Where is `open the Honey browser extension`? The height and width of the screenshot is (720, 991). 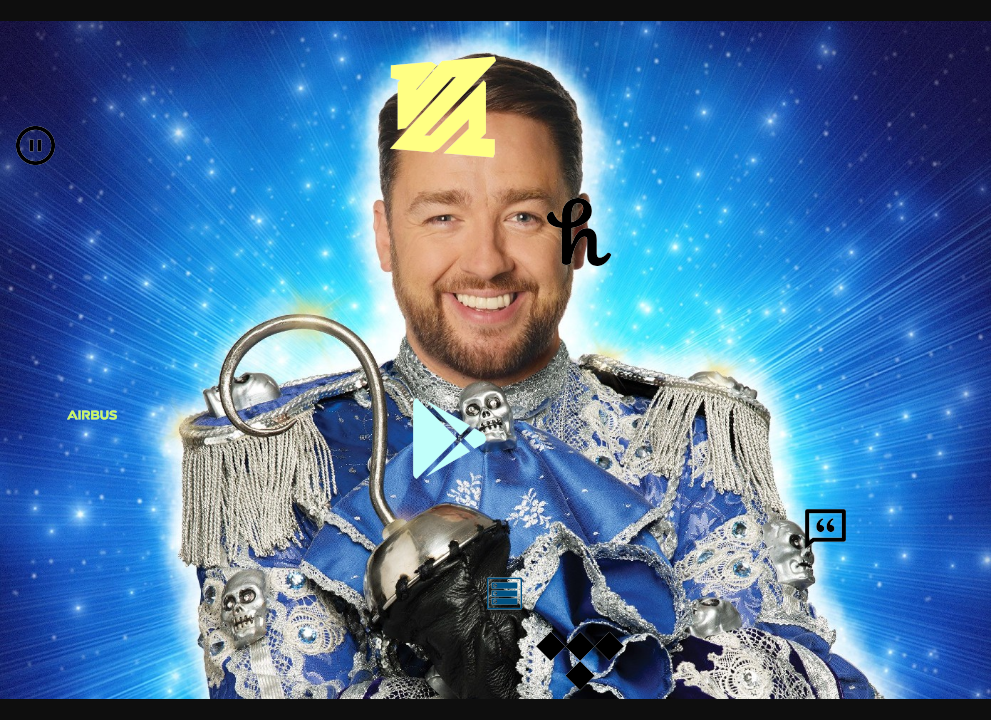
open the Honey browser extension is located at coordinates (579, 232).